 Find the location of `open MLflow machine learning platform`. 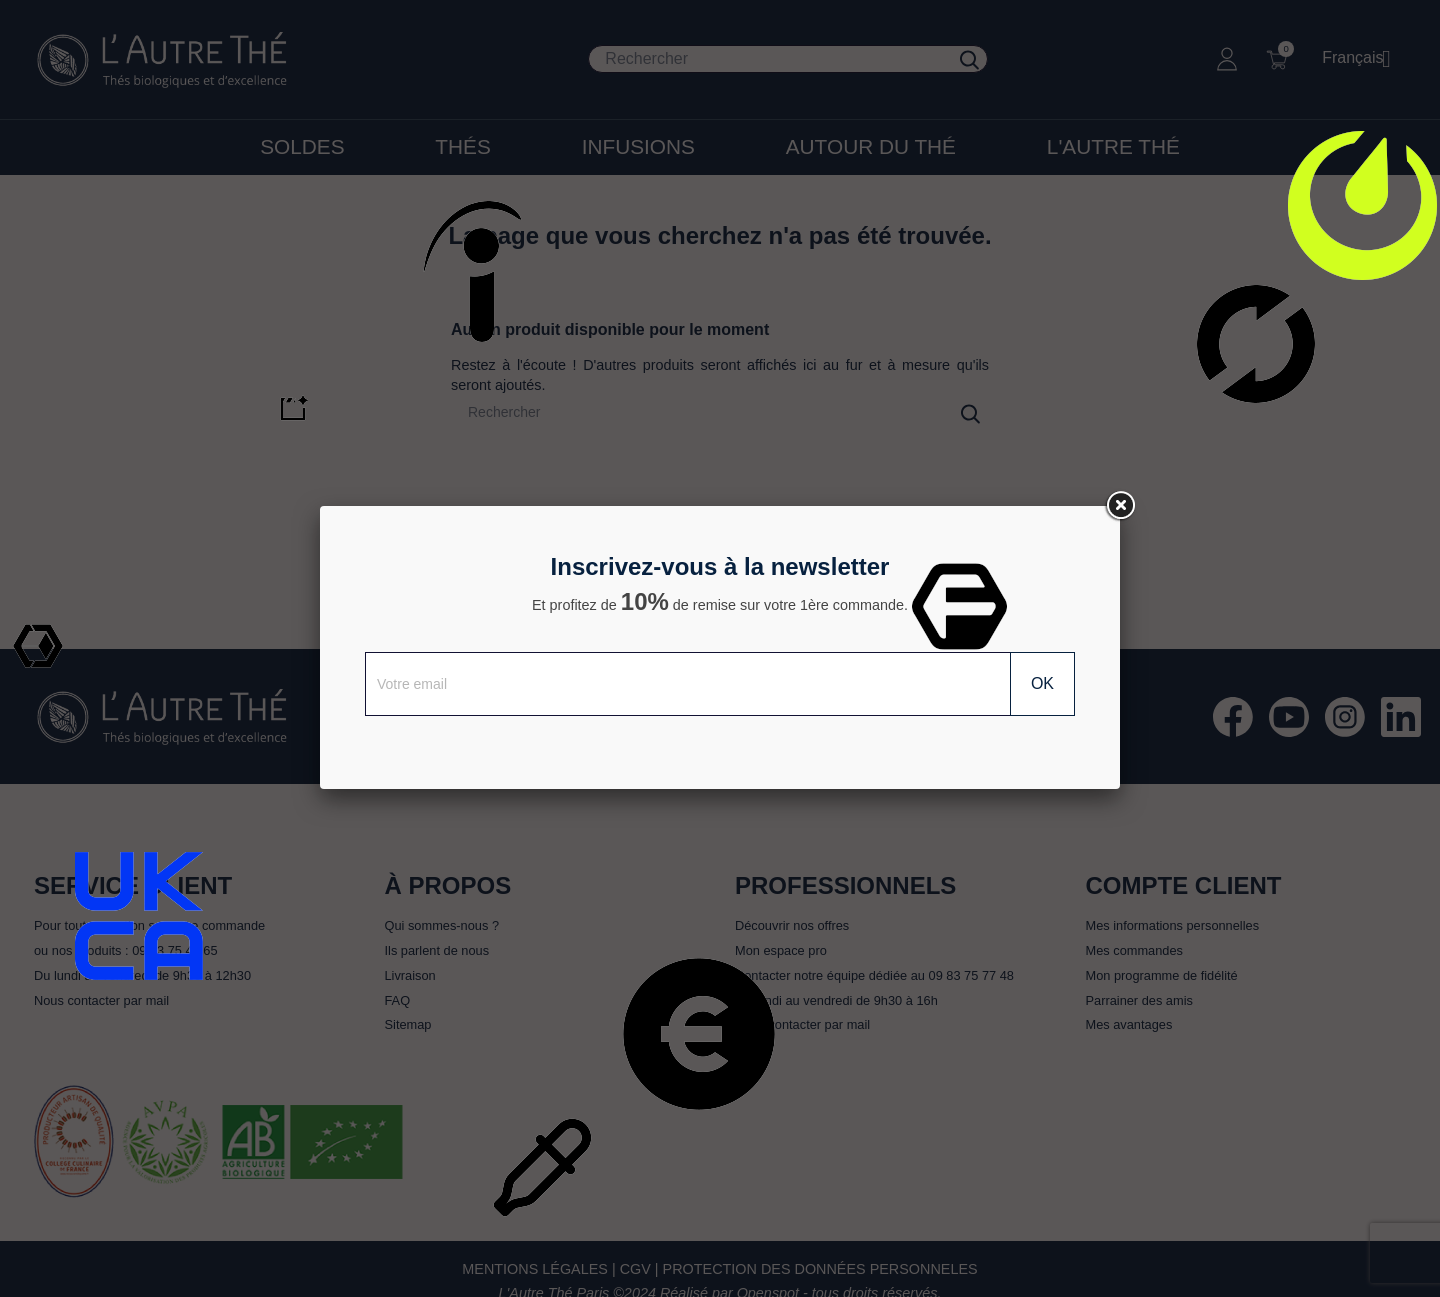

open MLflow machine learning platform is located at coordinates (1256, 344).